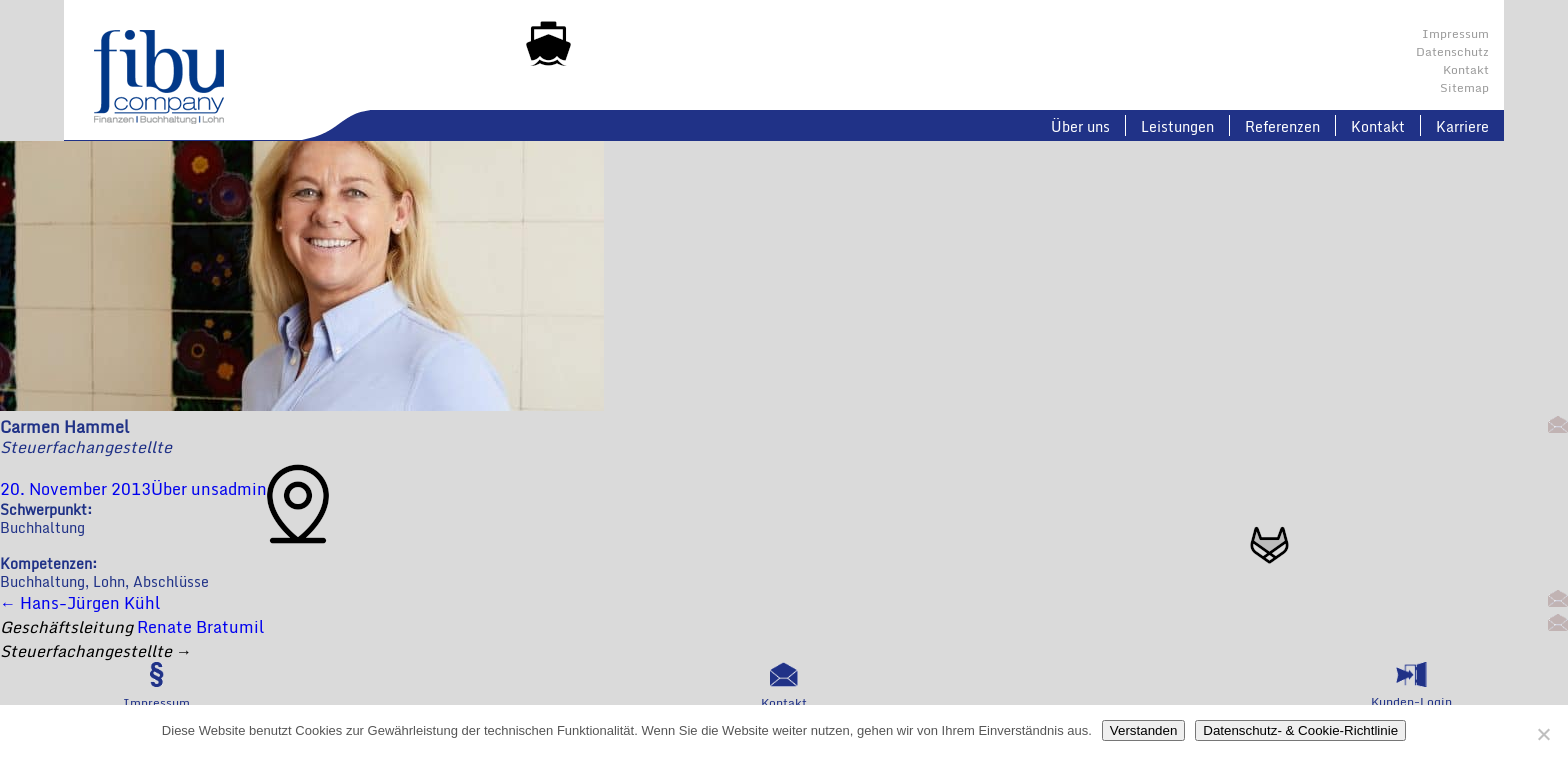  I want to click on view location on map, so click(298, 504).